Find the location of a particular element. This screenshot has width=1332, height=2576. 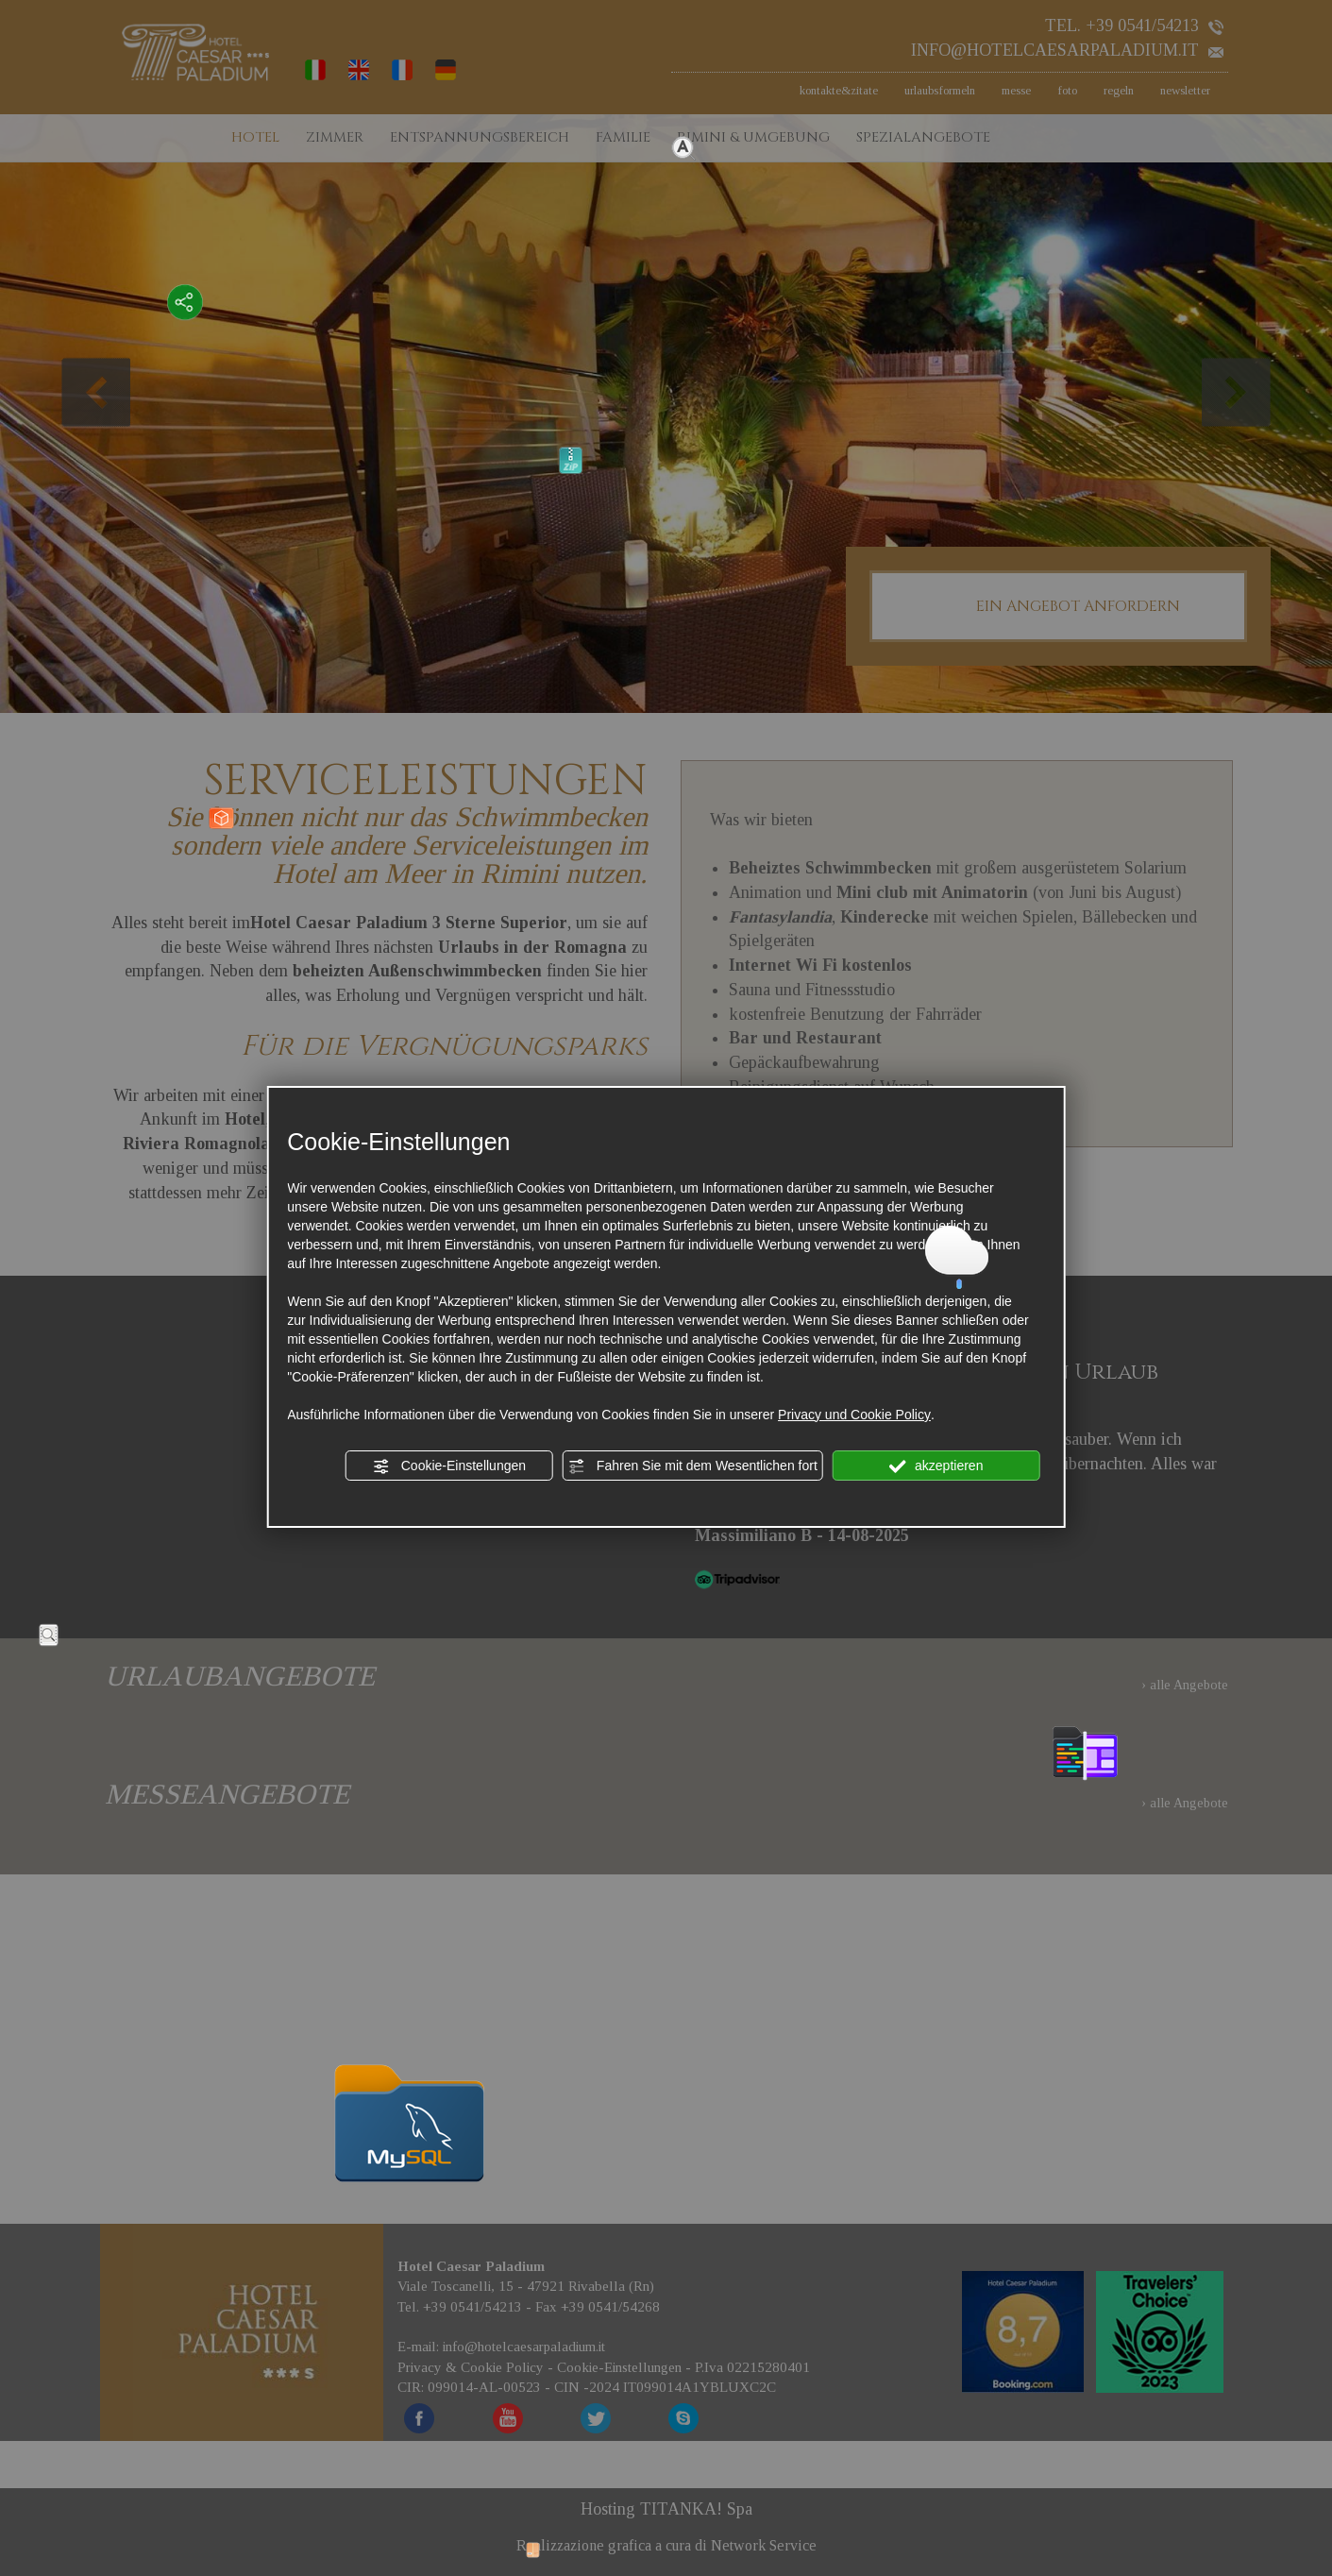

open gnome logs application is located at coordinates (48, 1635).